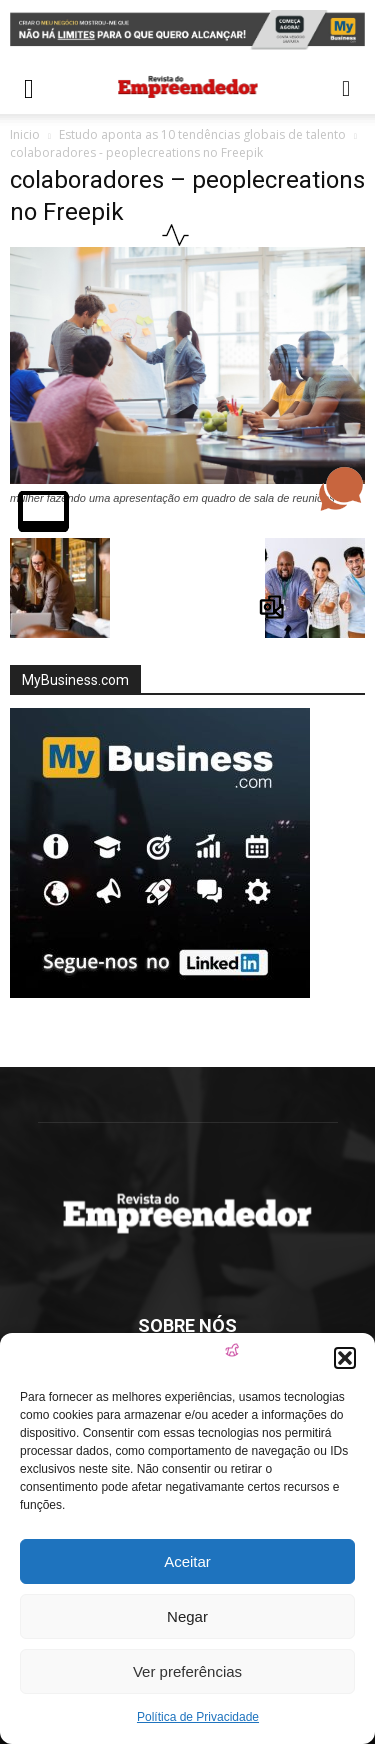 This screenshot has width=375, height=1744. Describe the element at coordinates (272, 607) in the screenshot. I see `open Microsoft Outlook email` at that location.